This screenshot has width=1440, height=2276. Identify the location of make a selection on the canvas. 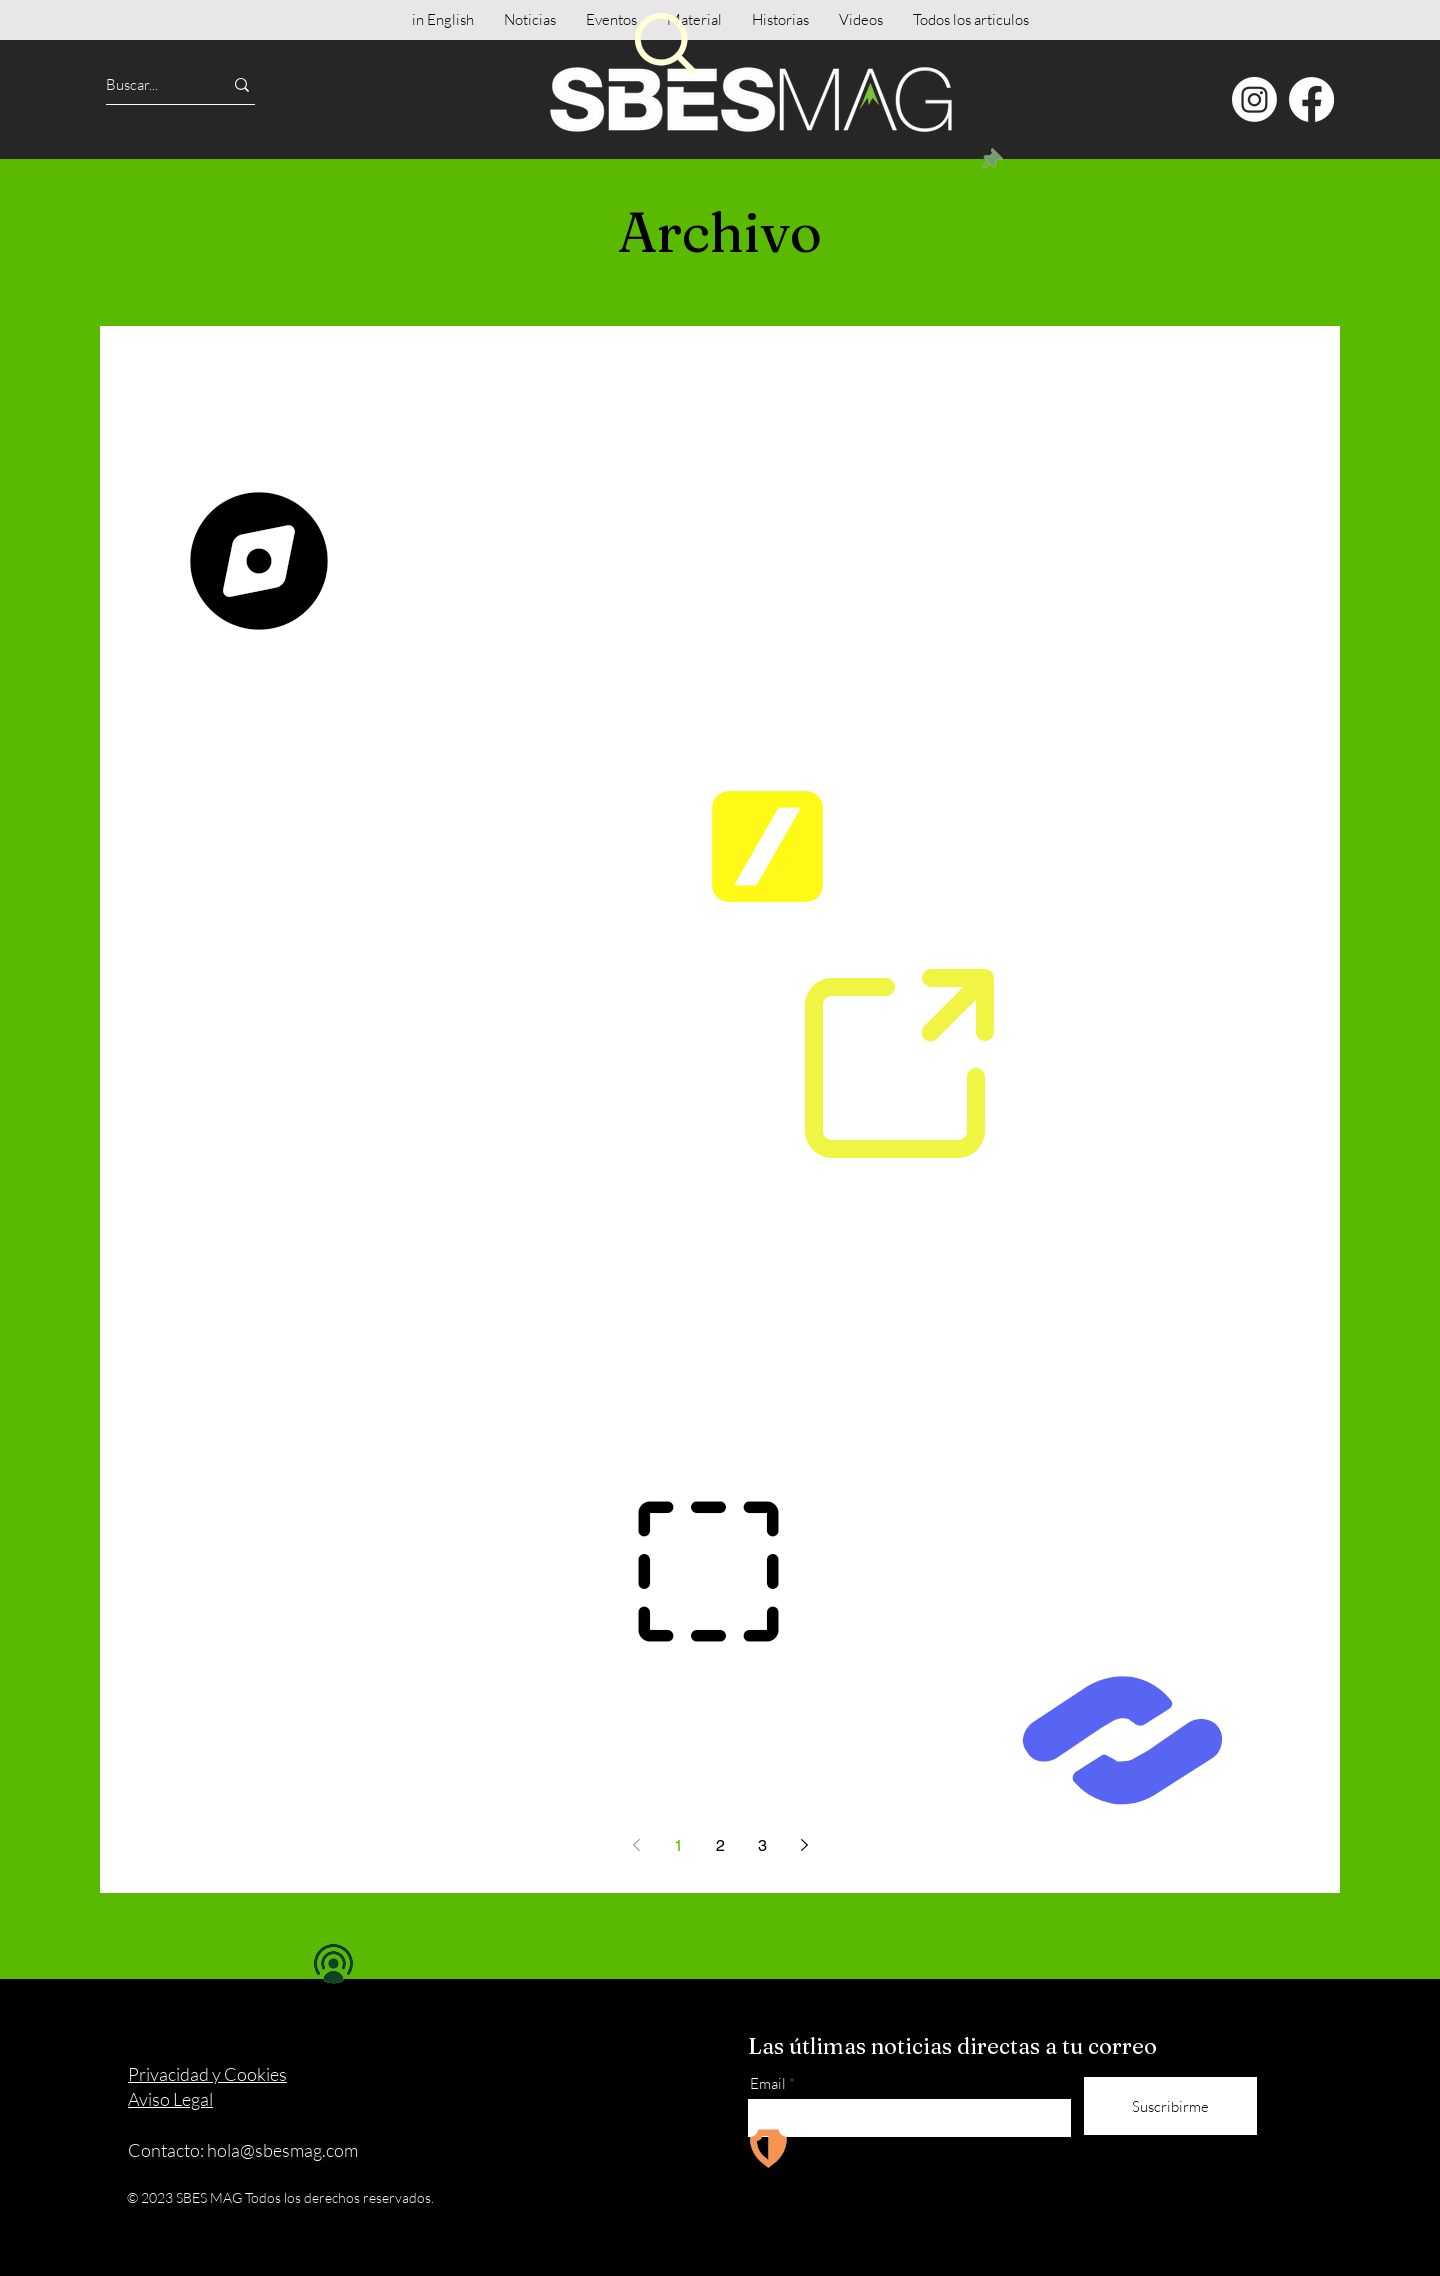
(708, 1571).